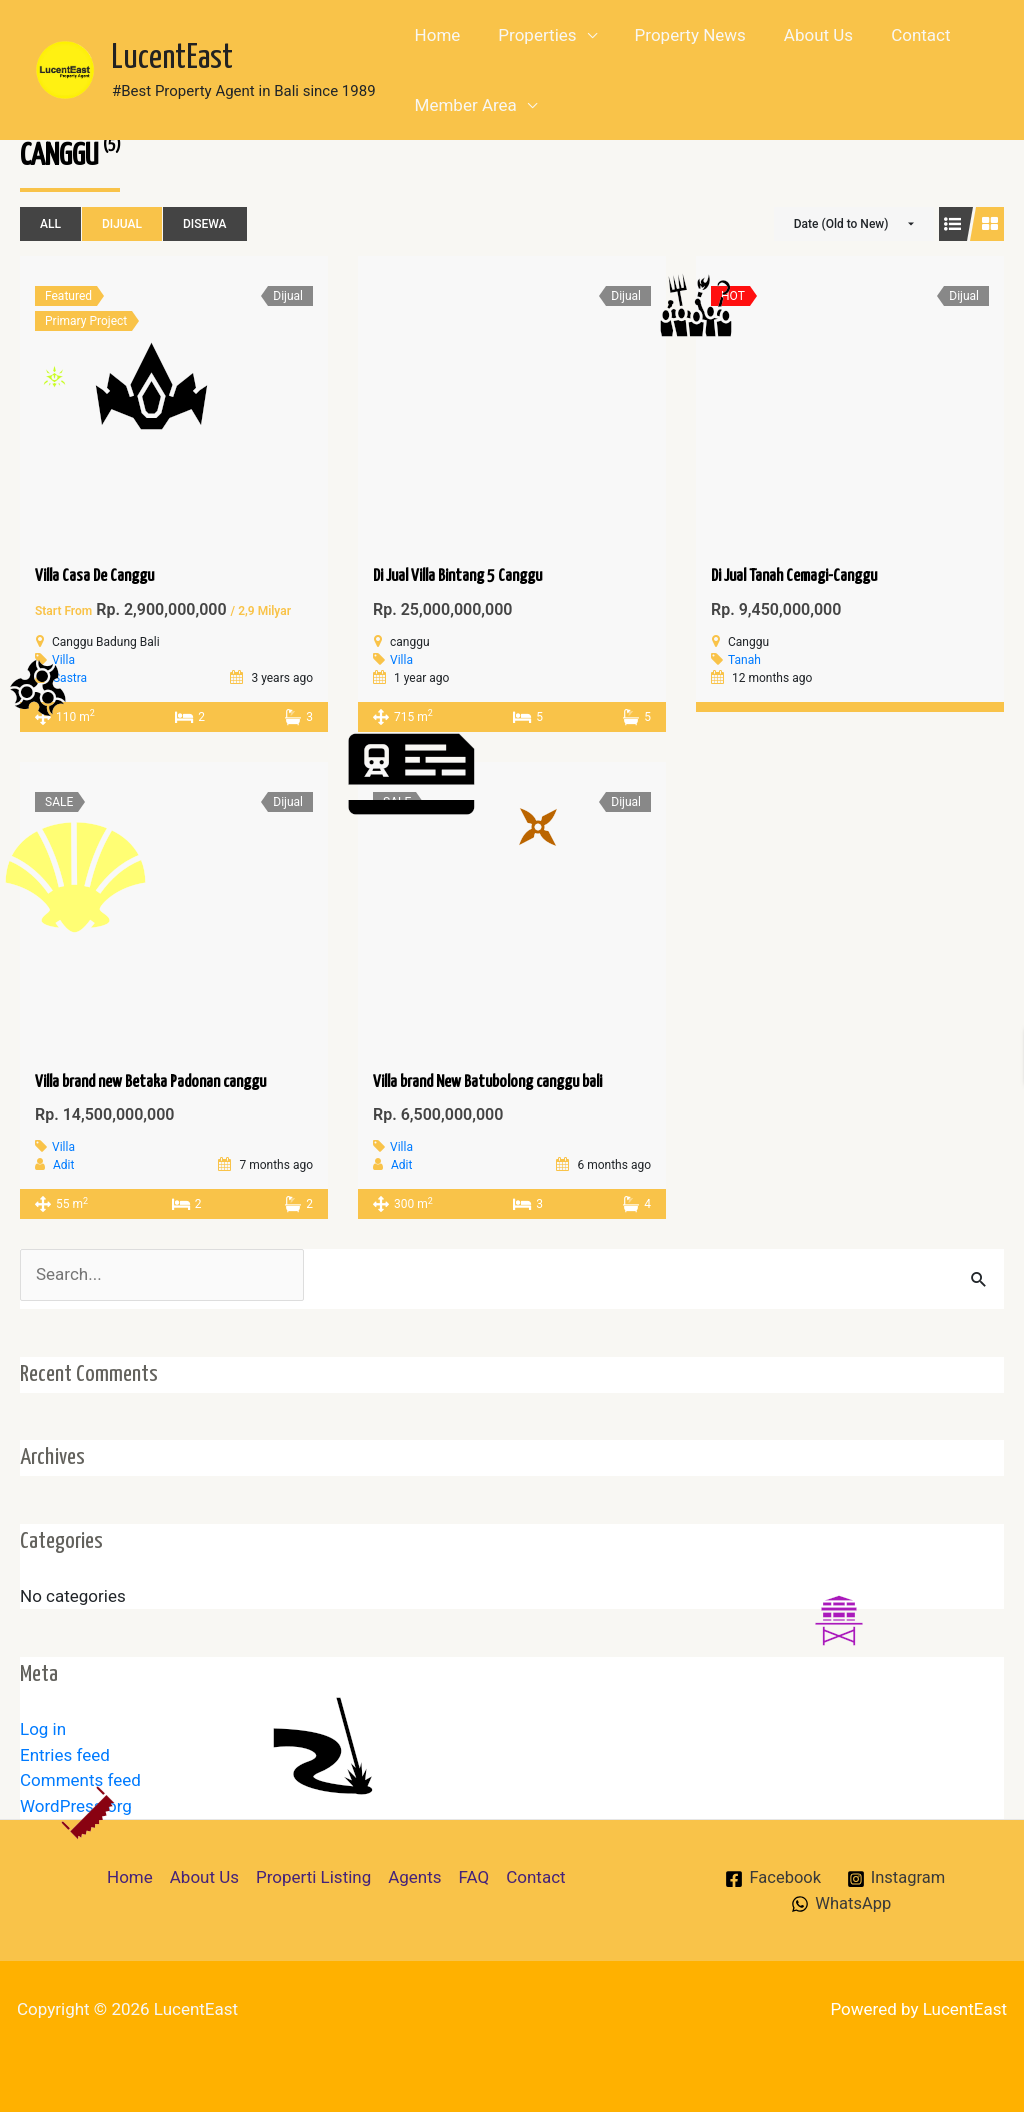 The image size is (1024, 2112). I want to click on indicates royalty or kingdom-related game feature, so click(151, 388).